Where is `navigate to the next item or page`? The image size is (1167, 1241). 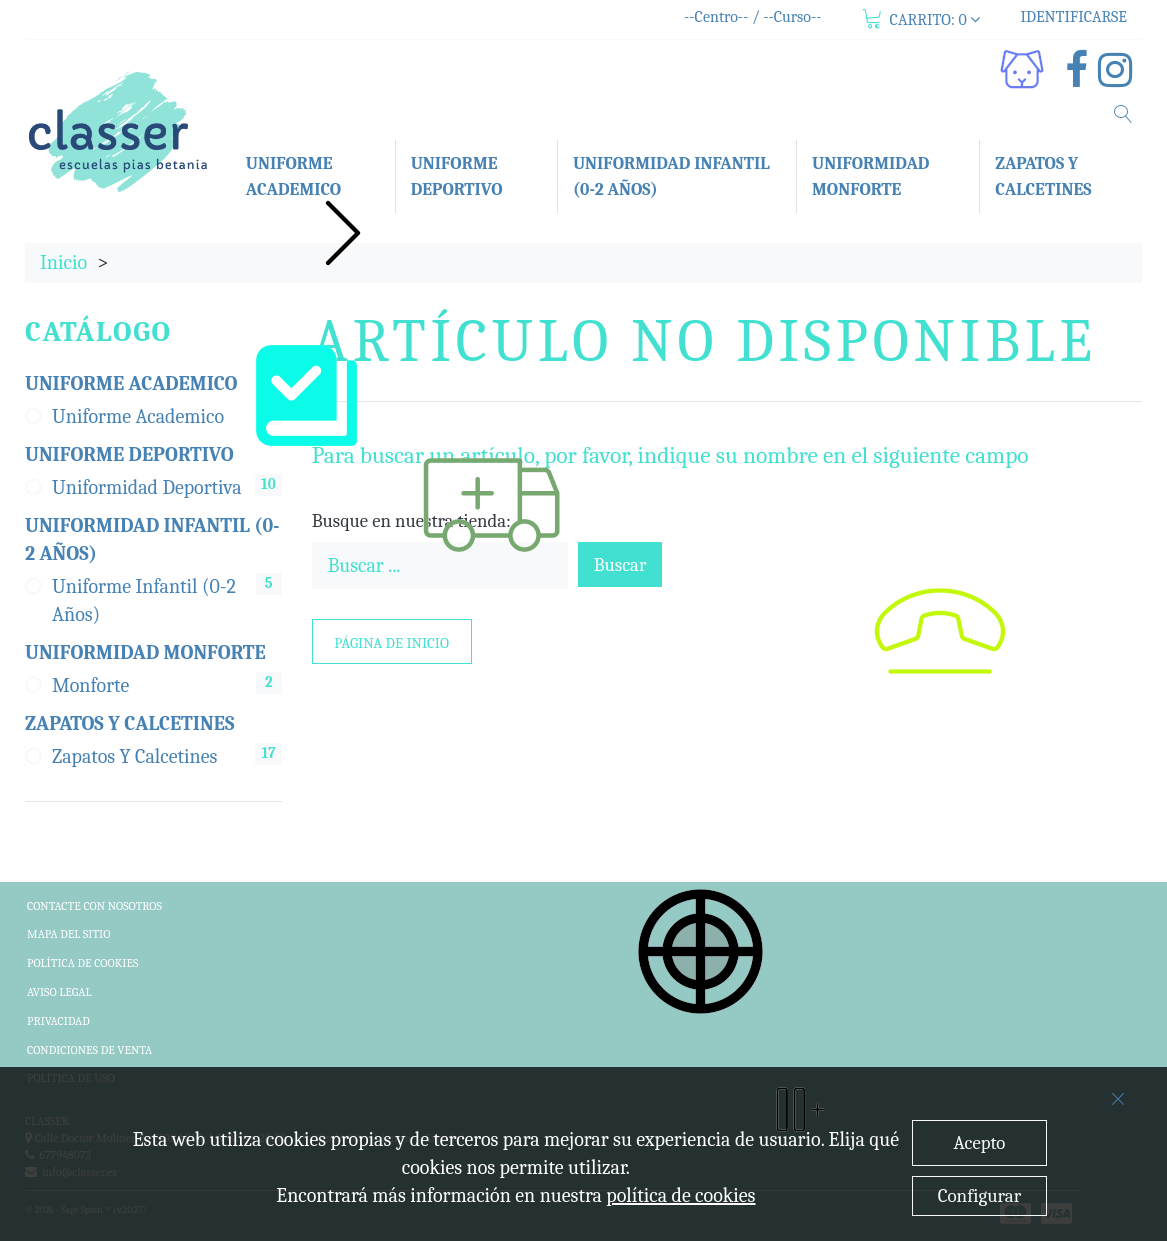
navigate to the next item or page is located at coordinates (340, 233).